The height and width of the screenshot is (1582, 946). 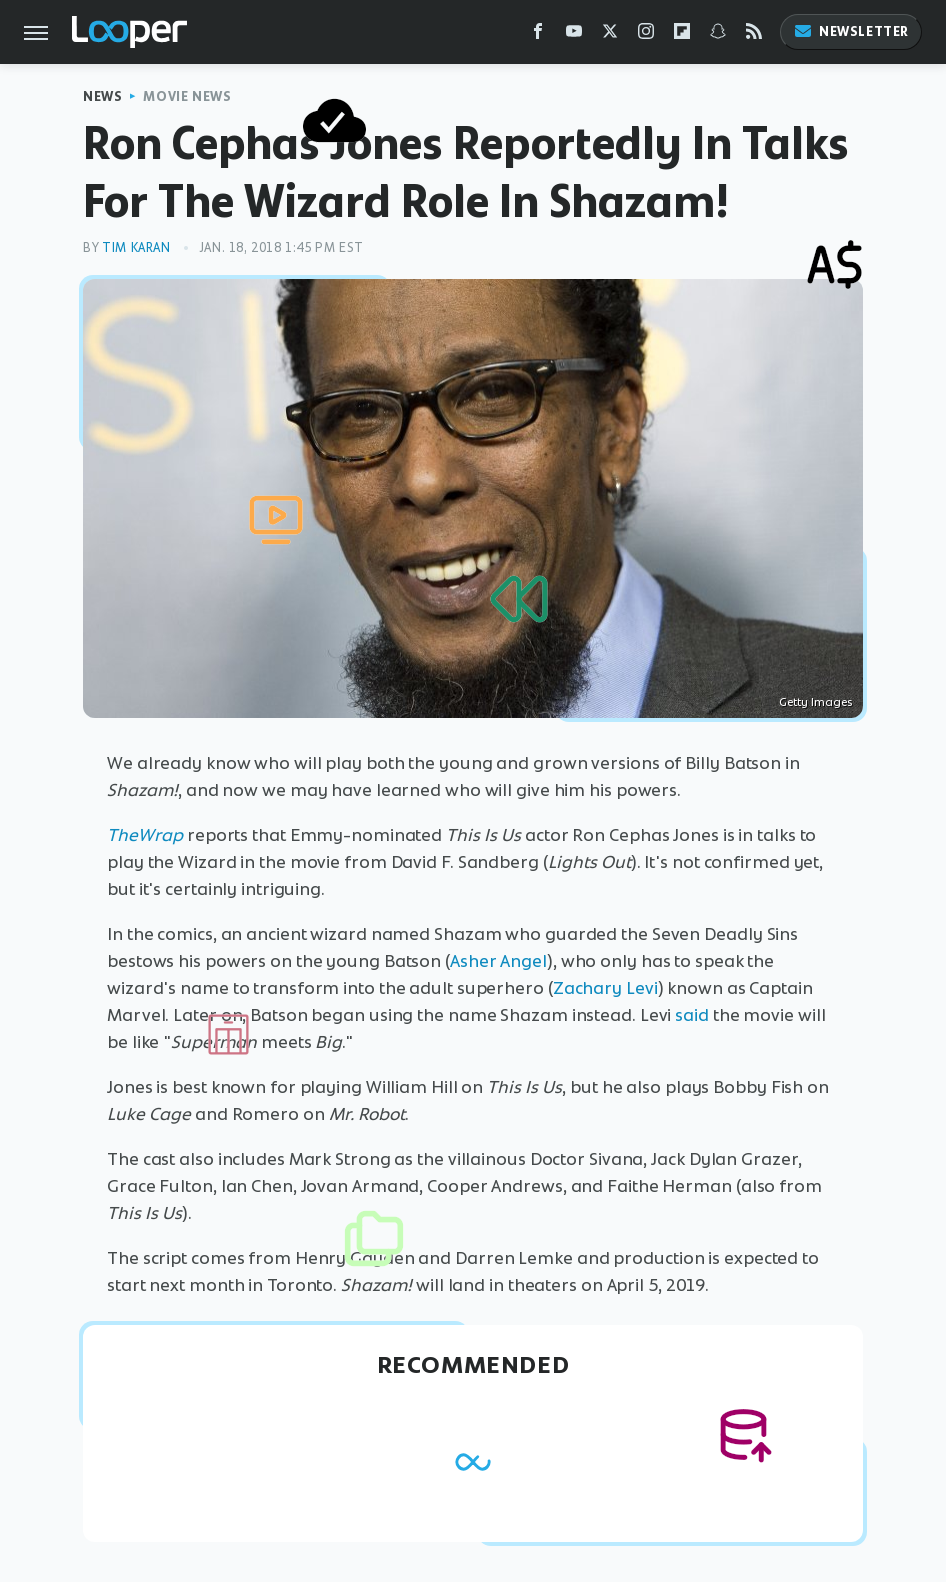 What do you see at coordinates (228, 1034) in the screenshot?
I see `indicates elevator access or location` at bounding box center [228, 1034].